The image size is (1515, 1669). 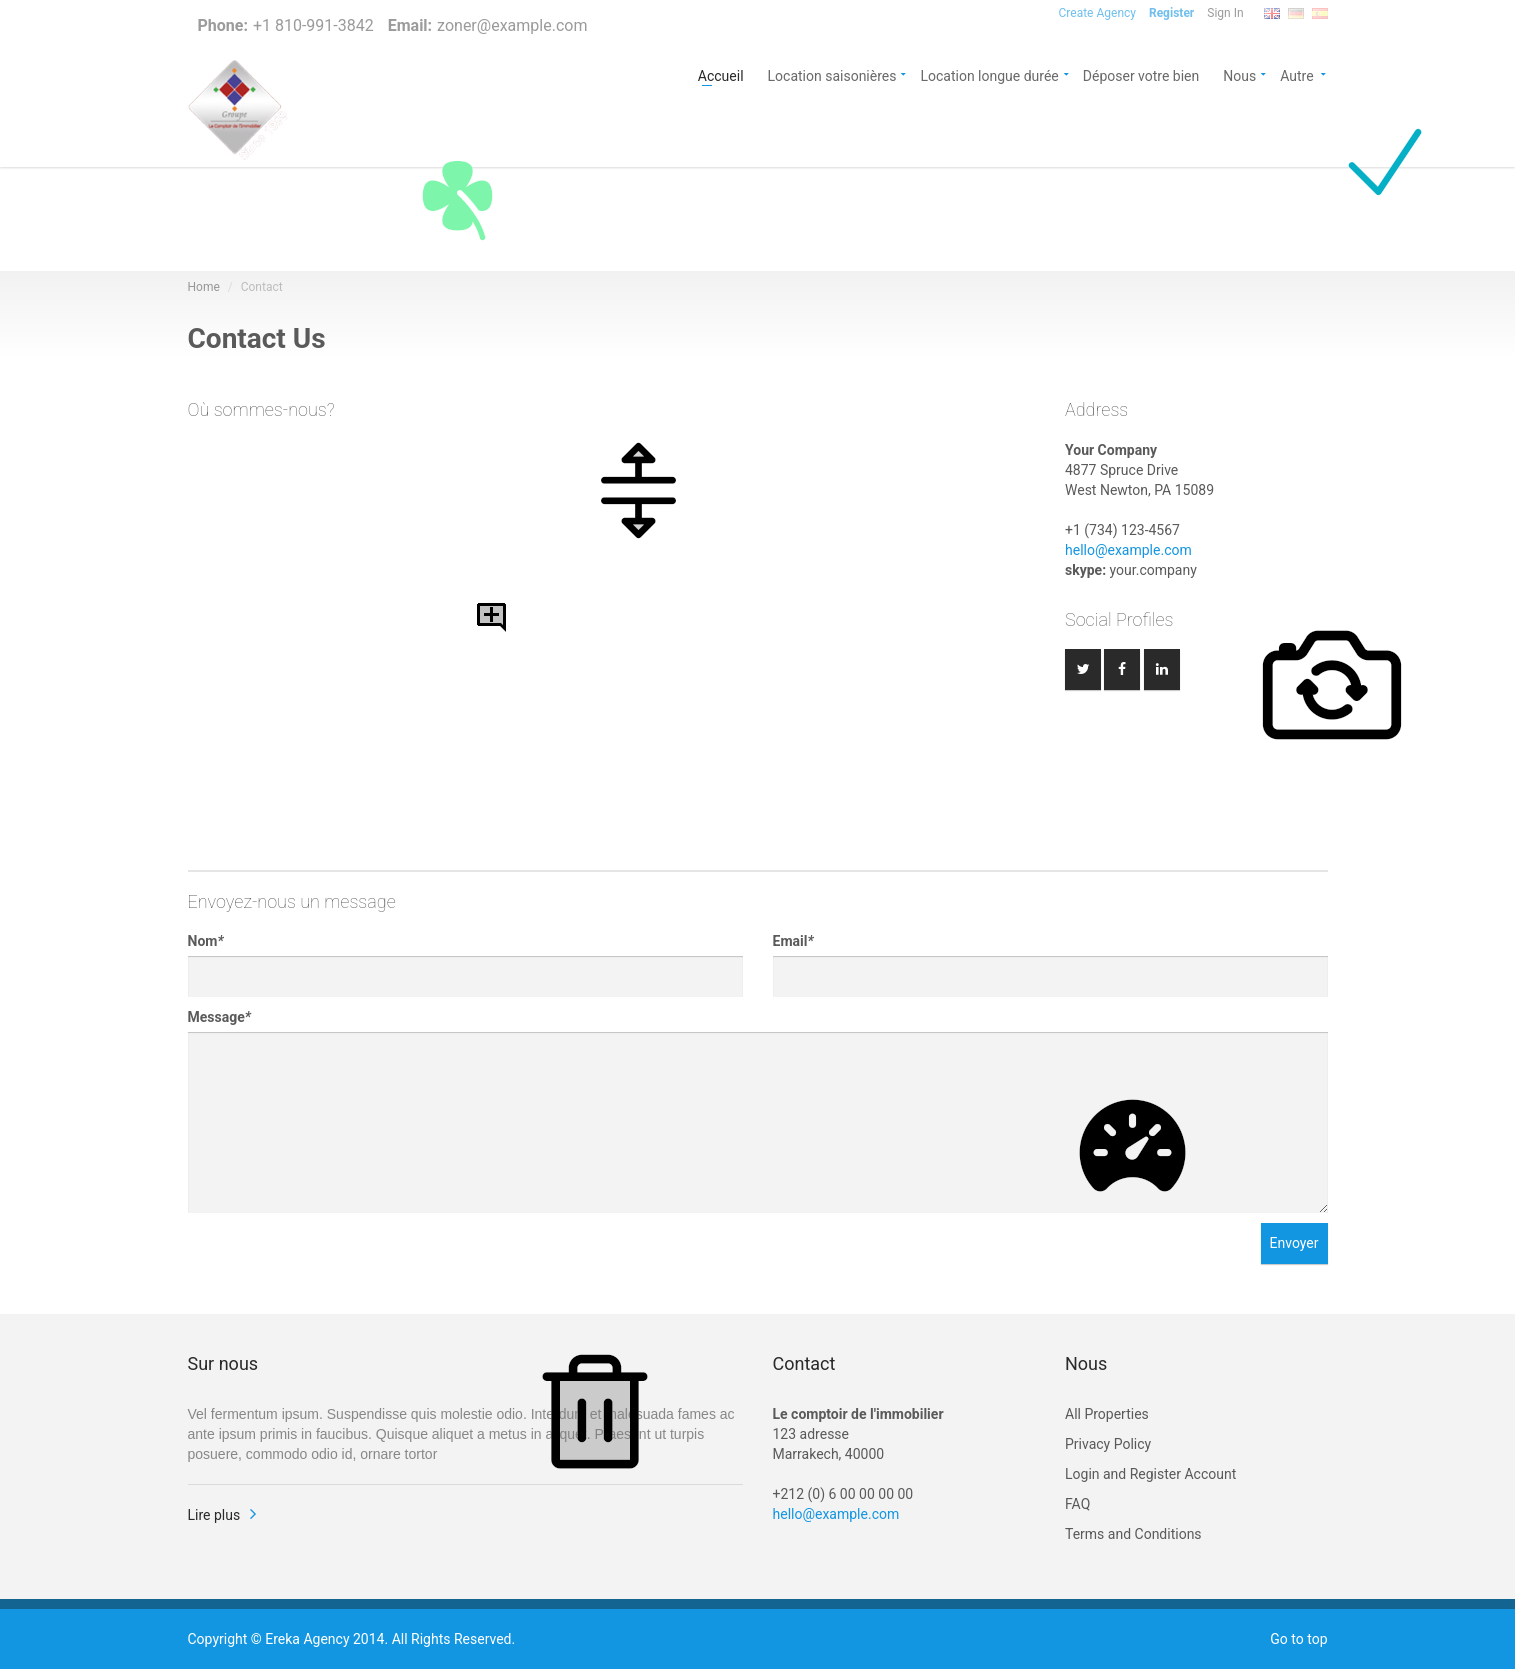 What do you see at coordinates (1132, 1145) in the screenshot?
I see `view performance or speed metrics` at bounding box center [1132, 1145].